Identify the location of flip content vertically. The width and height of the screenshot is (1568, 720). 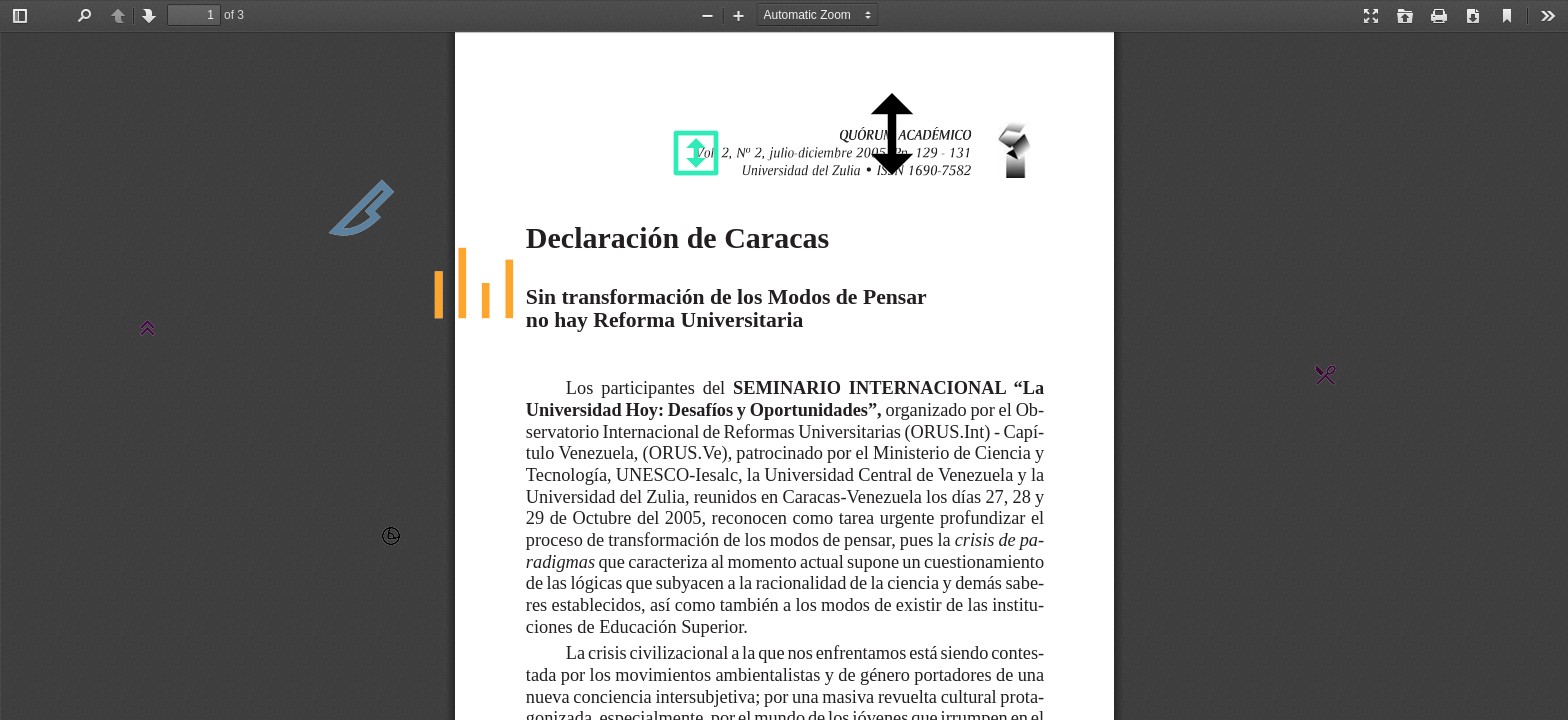
(696, 153).